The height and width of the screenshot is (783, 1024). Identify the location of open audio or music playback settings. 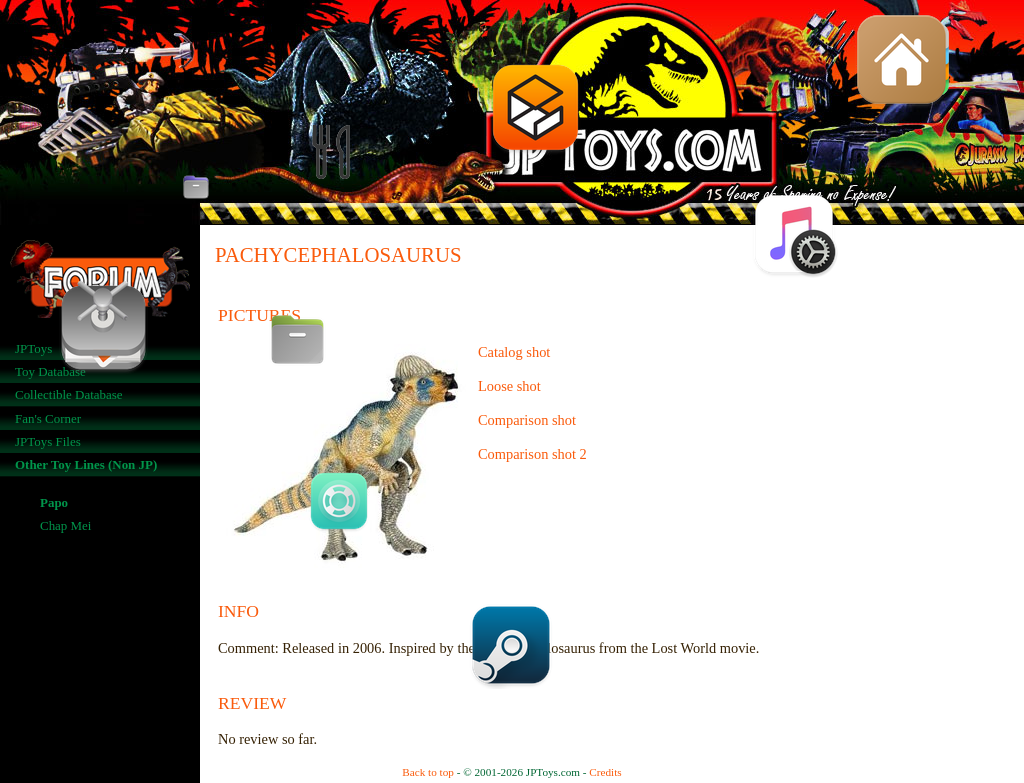
(794, 234).